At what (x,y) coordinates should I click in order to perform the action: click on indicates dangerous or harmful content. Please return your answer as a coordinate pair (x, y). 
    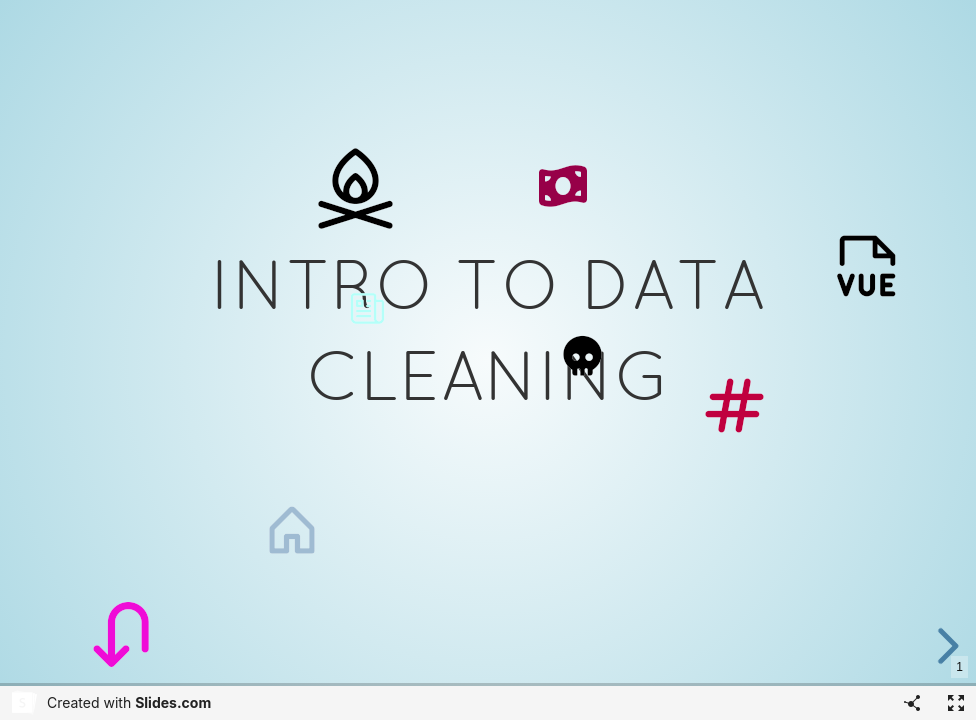
    Looking at the image, I should click on (582, 356).